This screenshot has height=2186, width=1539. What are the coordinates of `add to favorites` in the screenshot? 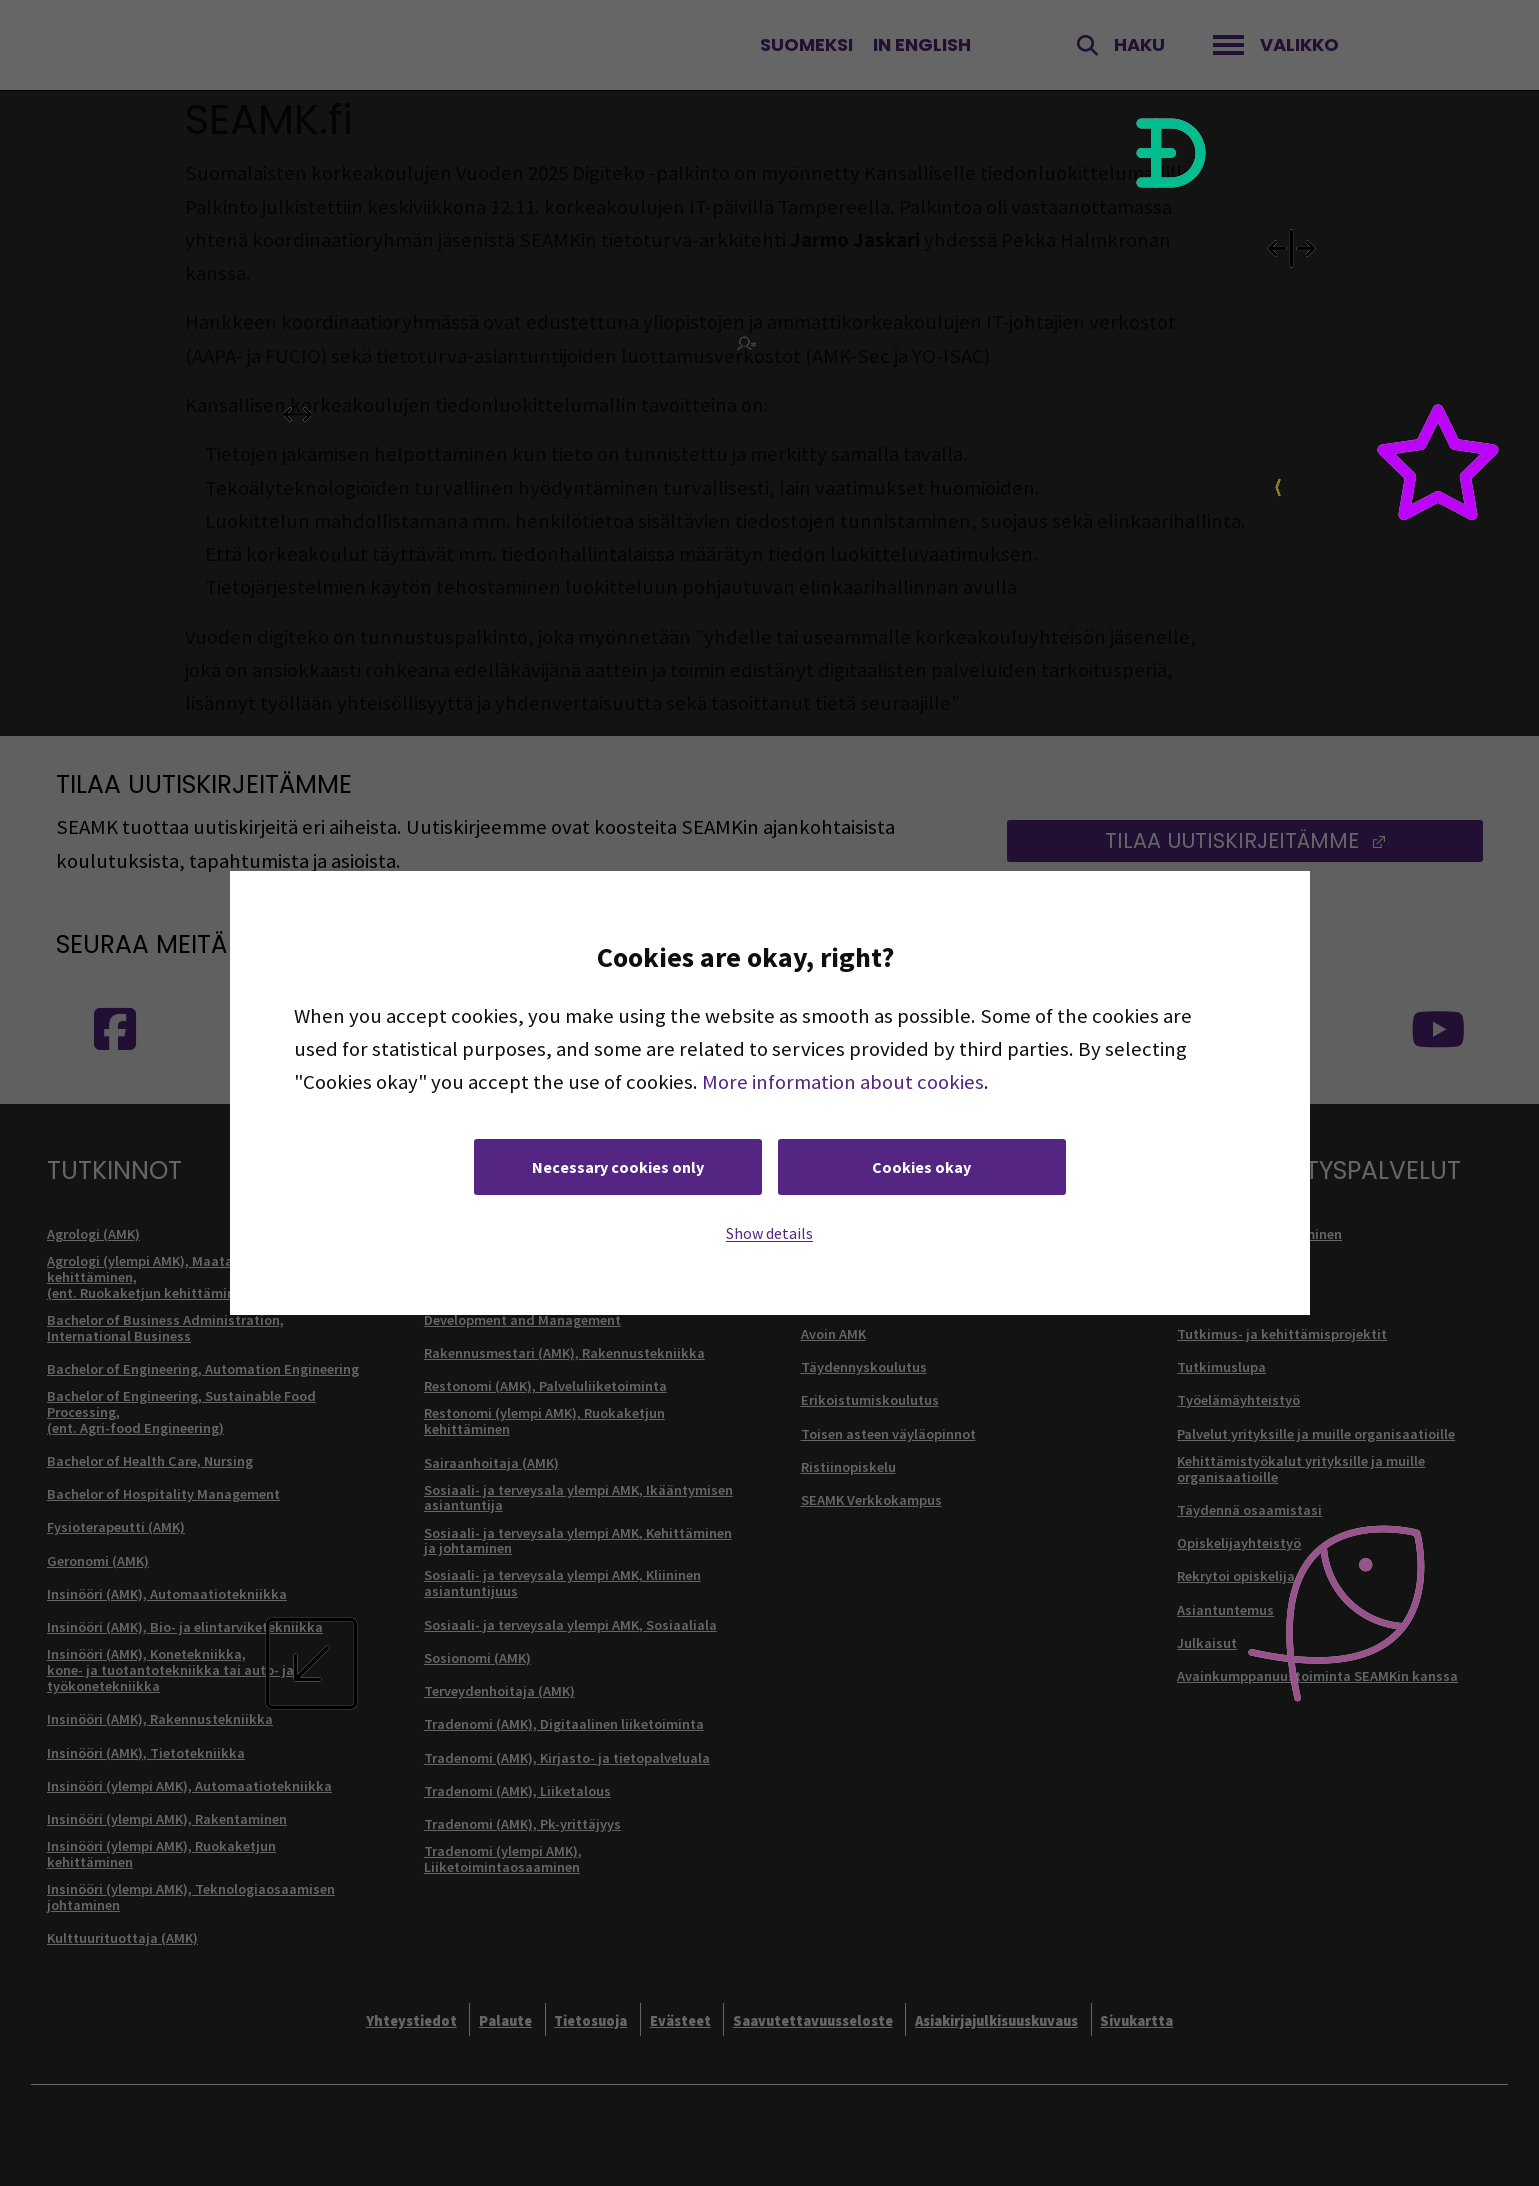 It's located at (1438, 465).